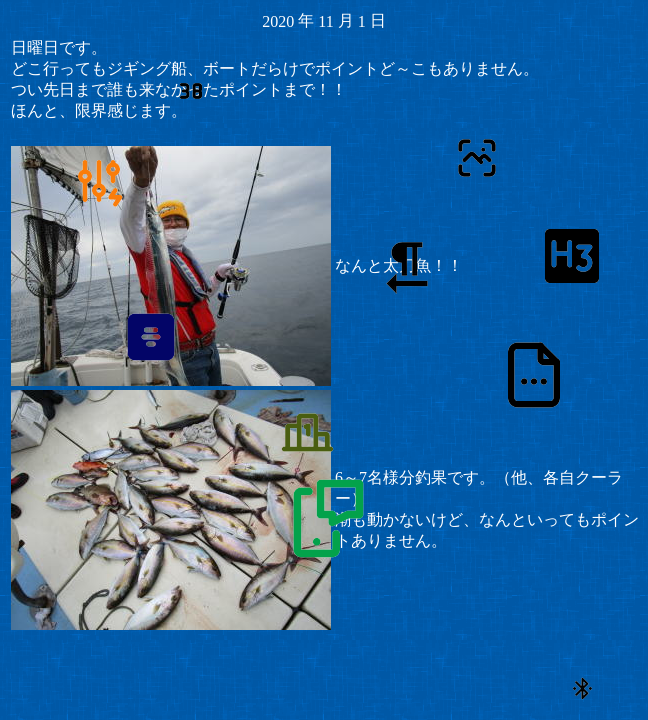 This screenshot has width=648, height=720. Describe the element at coordinates (572, 256) in the screenshot. I see `format text as heading level 3` at that location.